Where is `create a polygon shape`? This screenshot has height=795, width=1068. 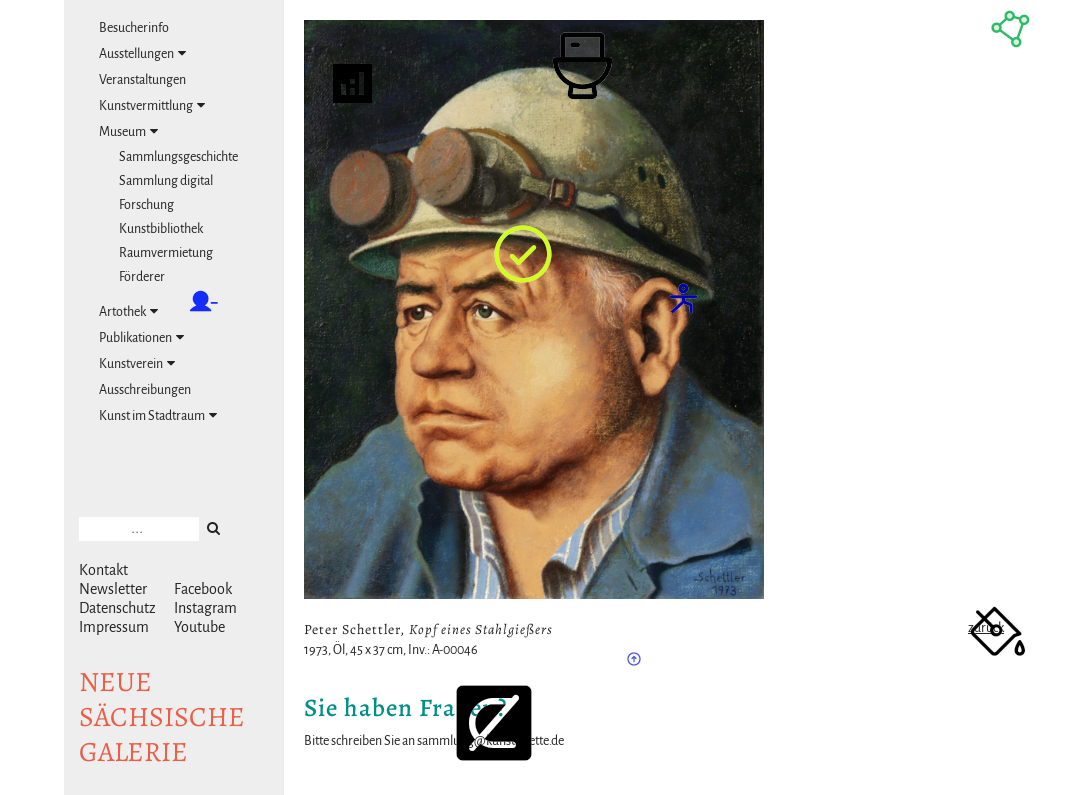 create a polygon shape is located at coordinates (1011, 29).